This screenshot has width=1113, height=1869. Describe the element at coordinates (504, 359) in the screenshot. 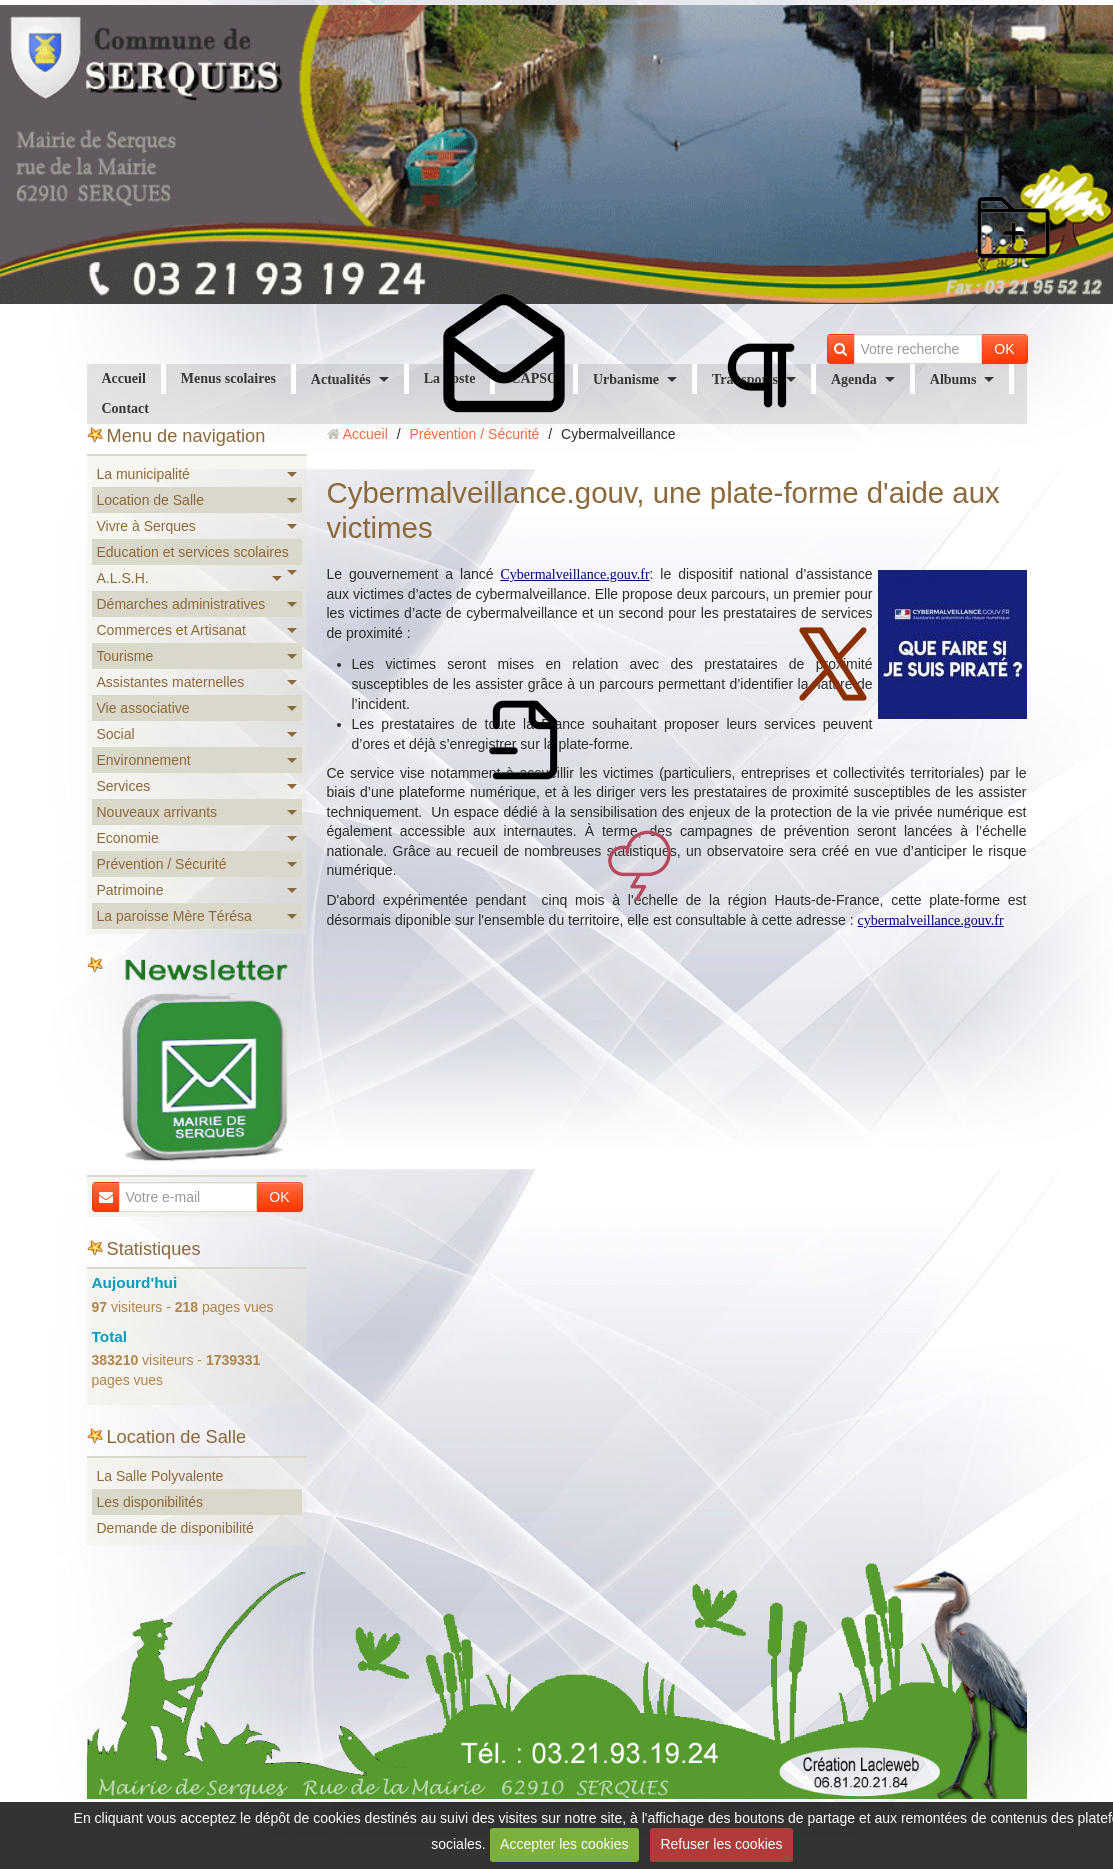

I see `view an opened or read email` at that location.